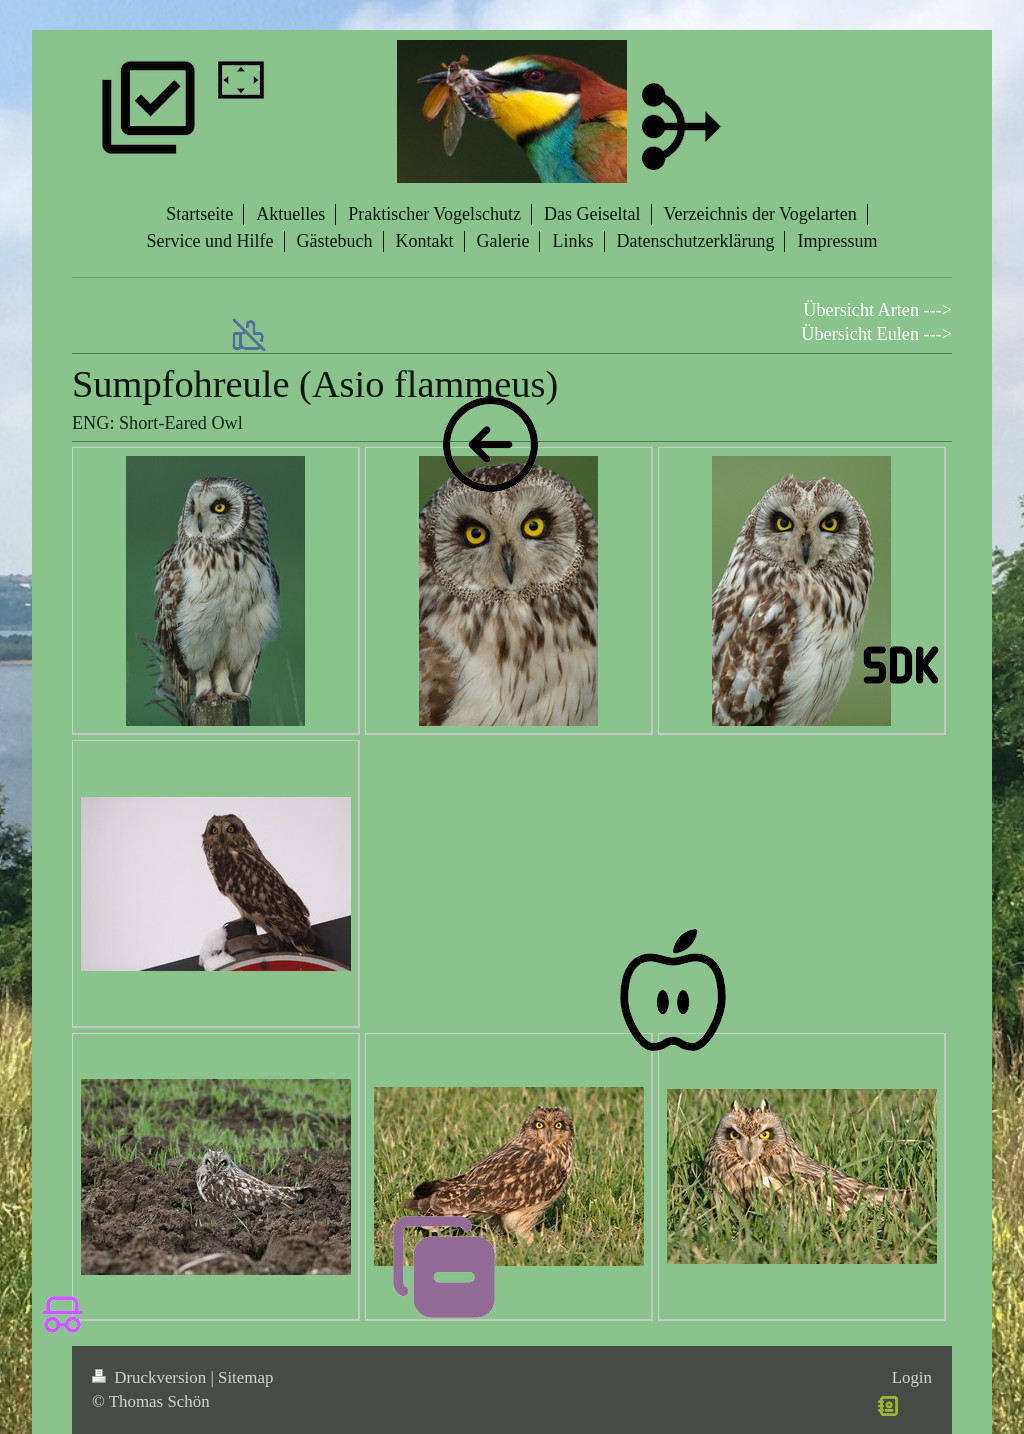 The width and height of the screenshot is (1024, 1434). What do you see at coordinates (444, 1267) in the screenshot?
I see `remove an item from clipboard` at bounding box center [444, 1267].